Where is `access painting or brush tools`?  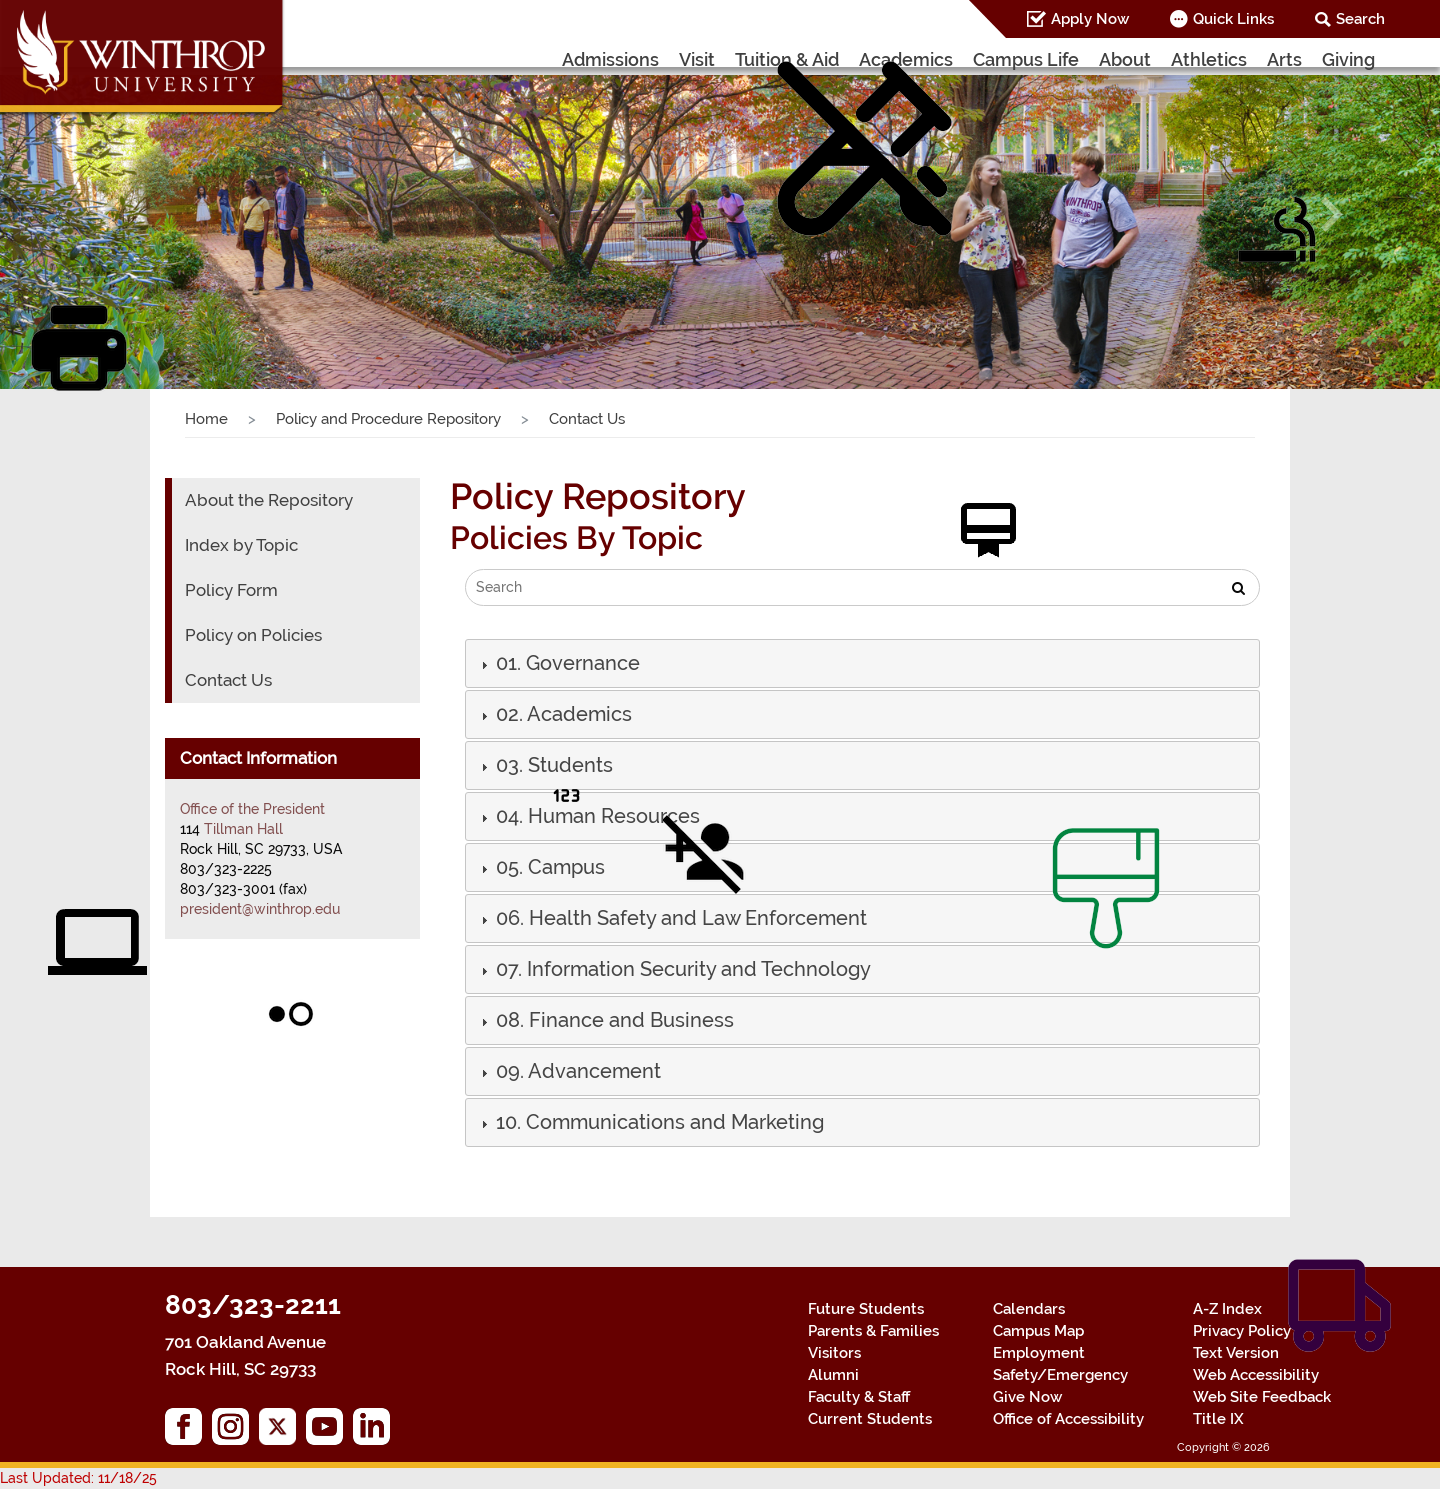
access painting or brush tools is located at coordinates (1106, 886).